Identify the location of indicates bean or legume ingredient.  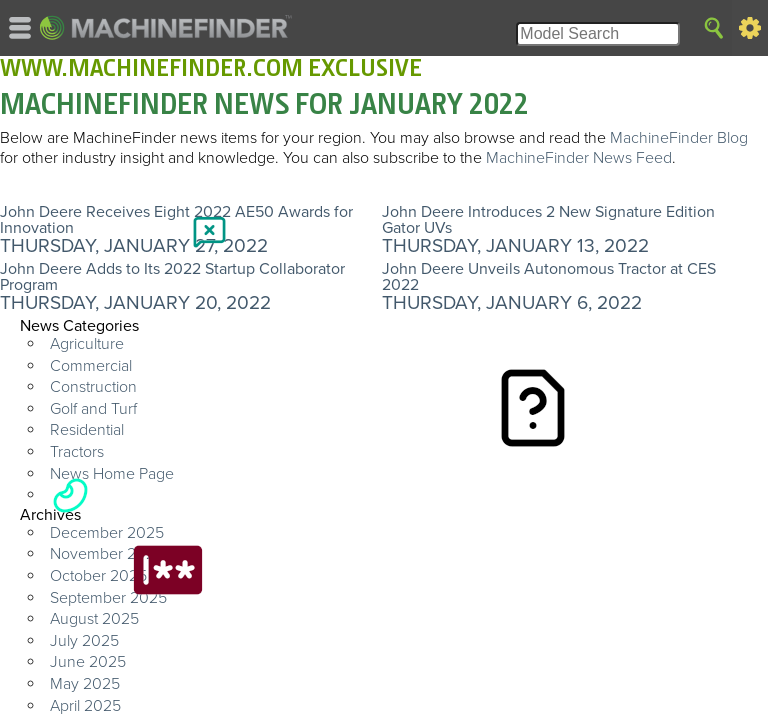
(70, 495).